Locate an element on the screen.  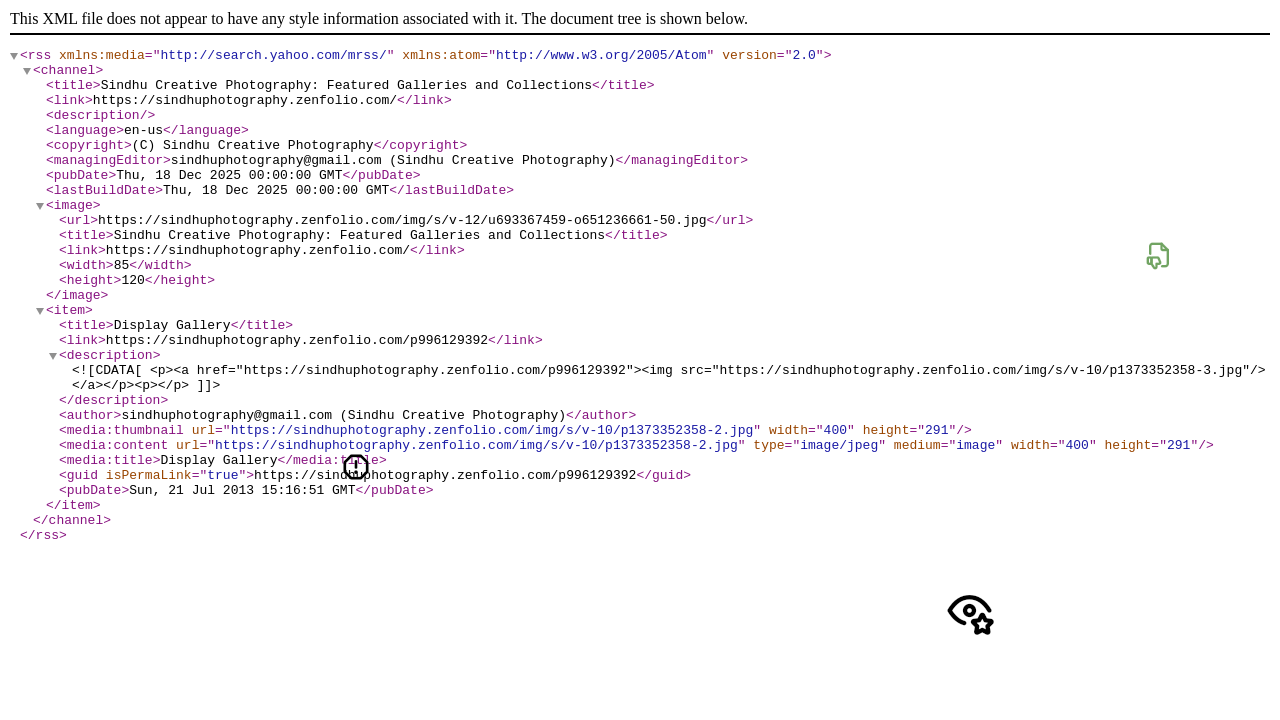
dislike or downvote a document is located at coordinates (1159, 255).